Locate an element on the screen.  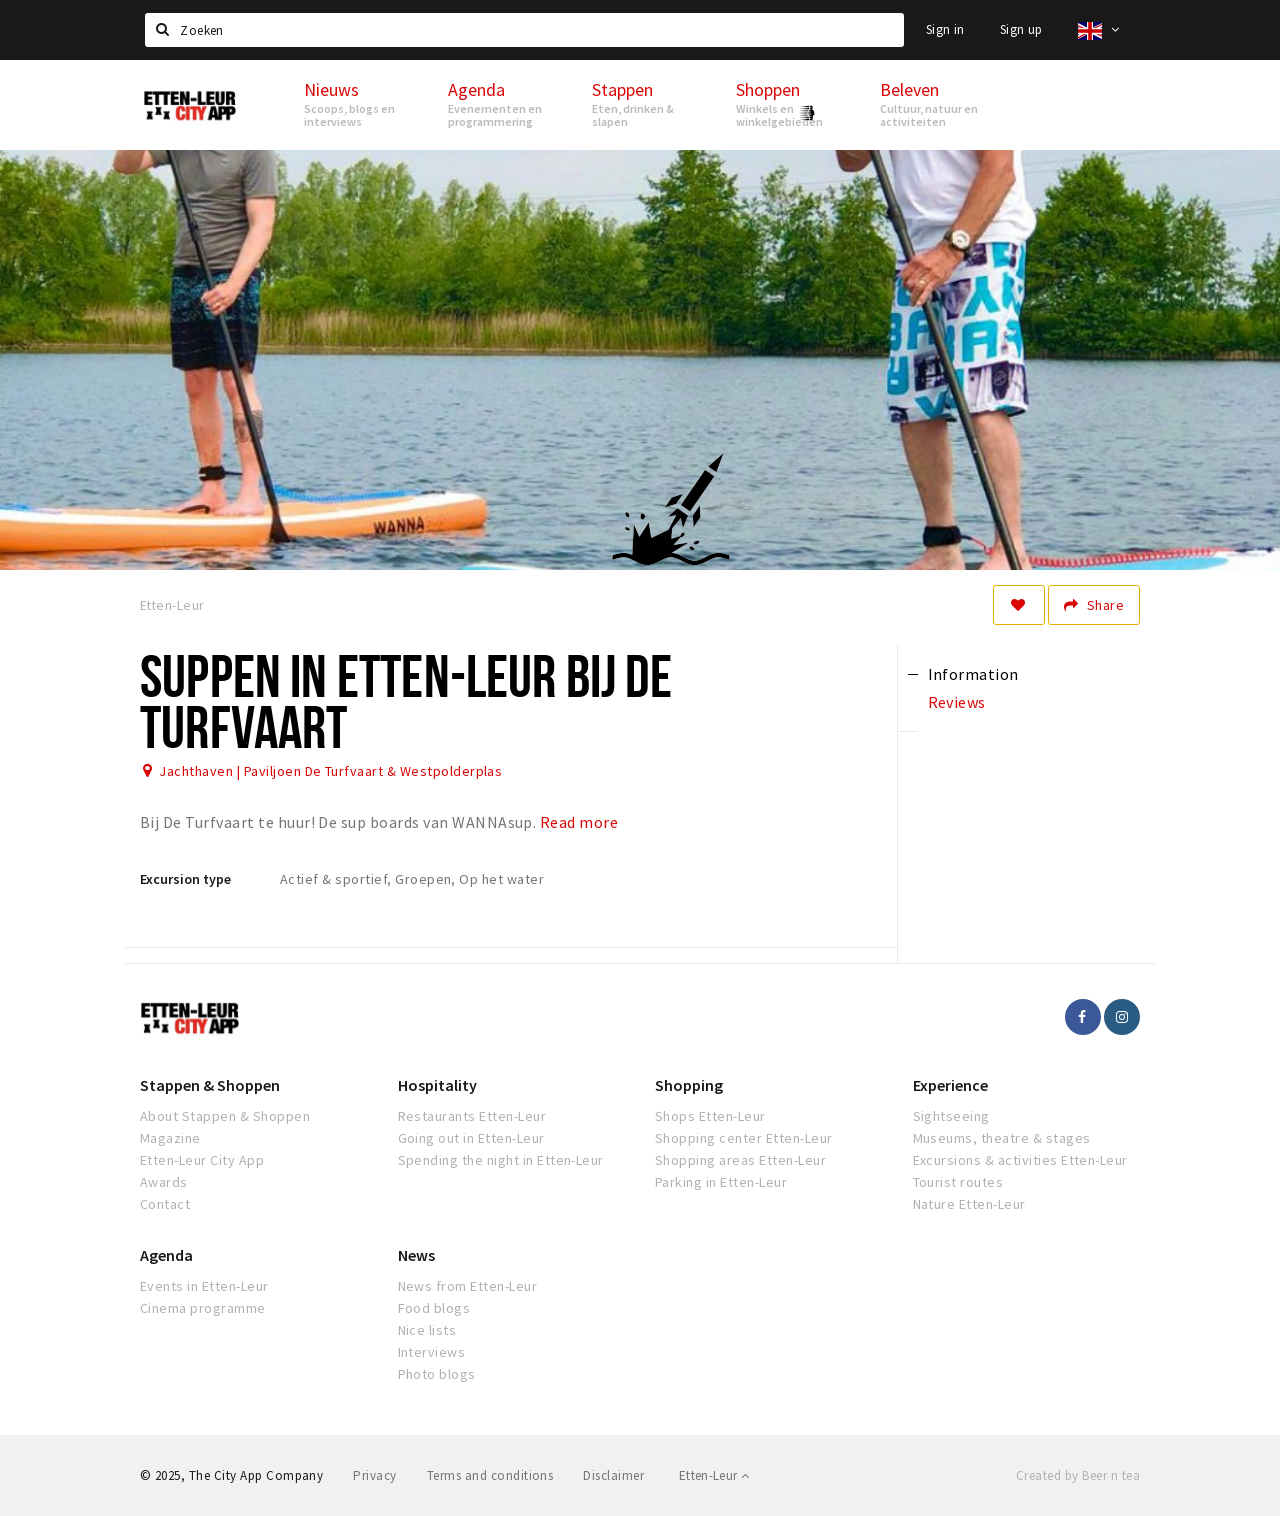
launch submarine missile attack is located at coordinates (671, 509).